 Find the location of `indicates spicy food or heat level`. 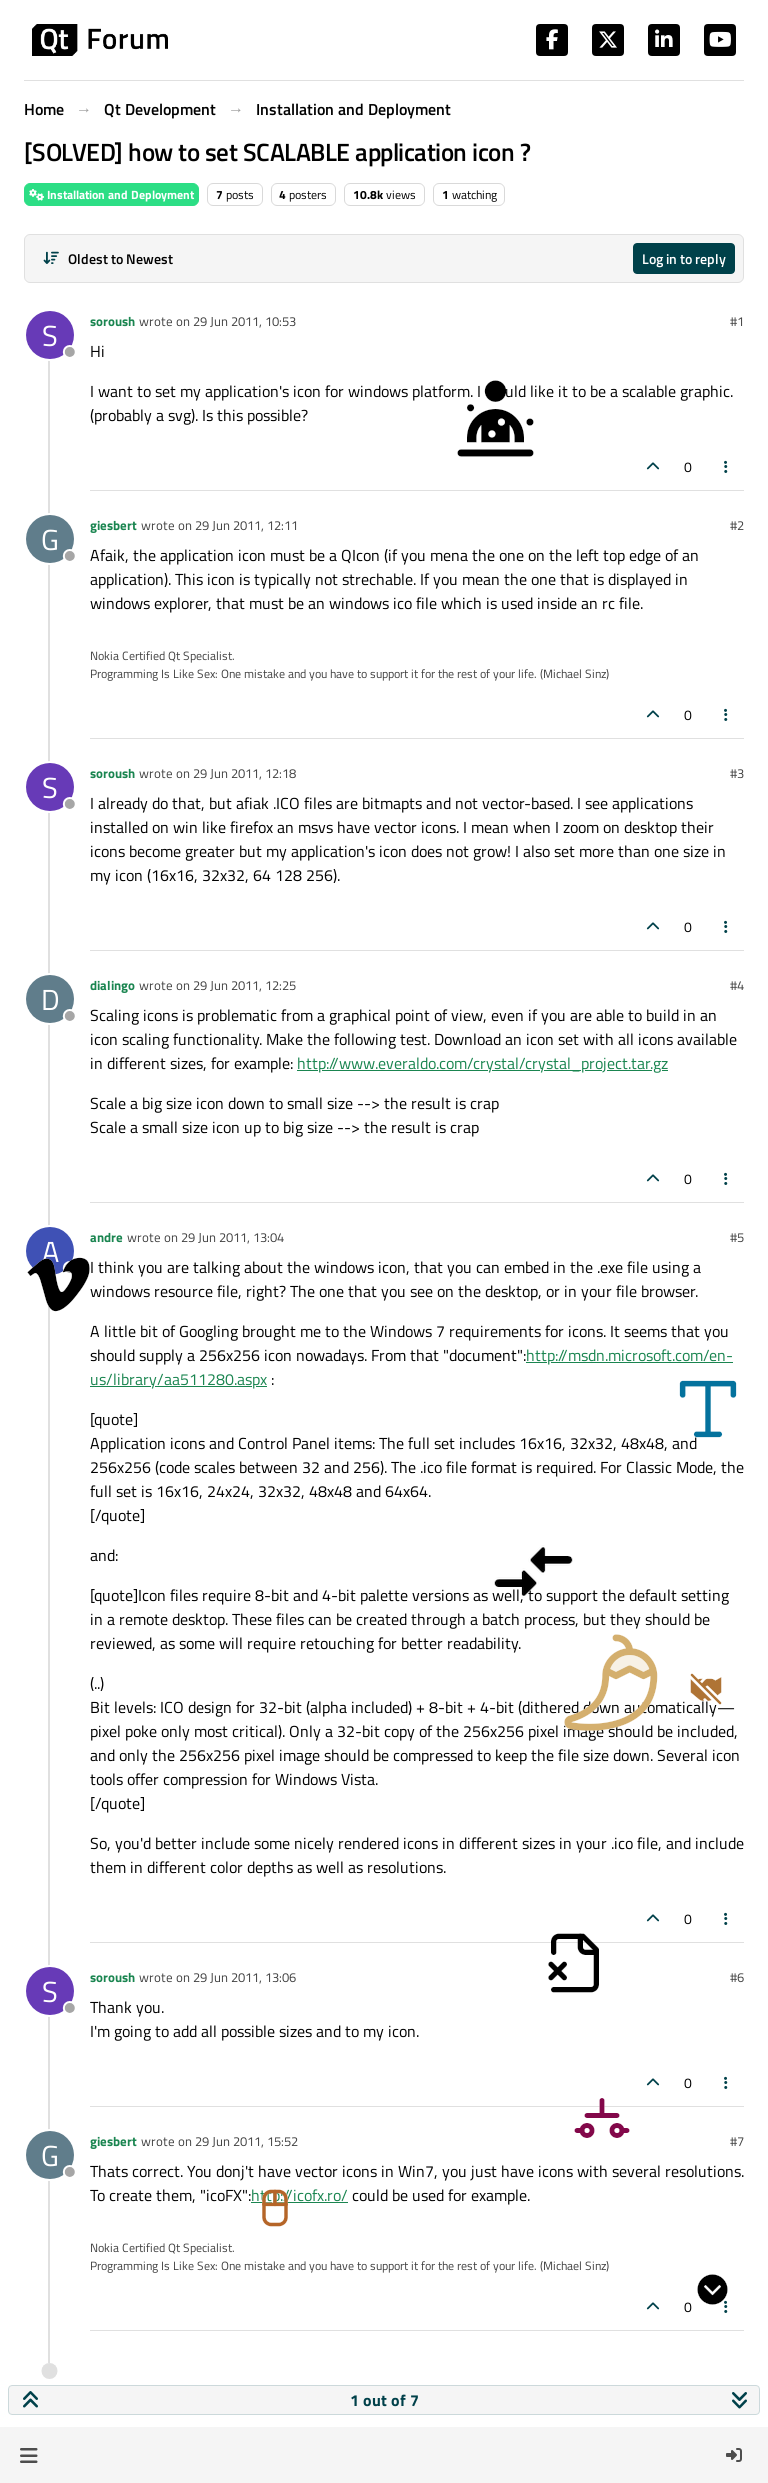

indicates spicy food or heat level is located at coordinates (616, 1686).